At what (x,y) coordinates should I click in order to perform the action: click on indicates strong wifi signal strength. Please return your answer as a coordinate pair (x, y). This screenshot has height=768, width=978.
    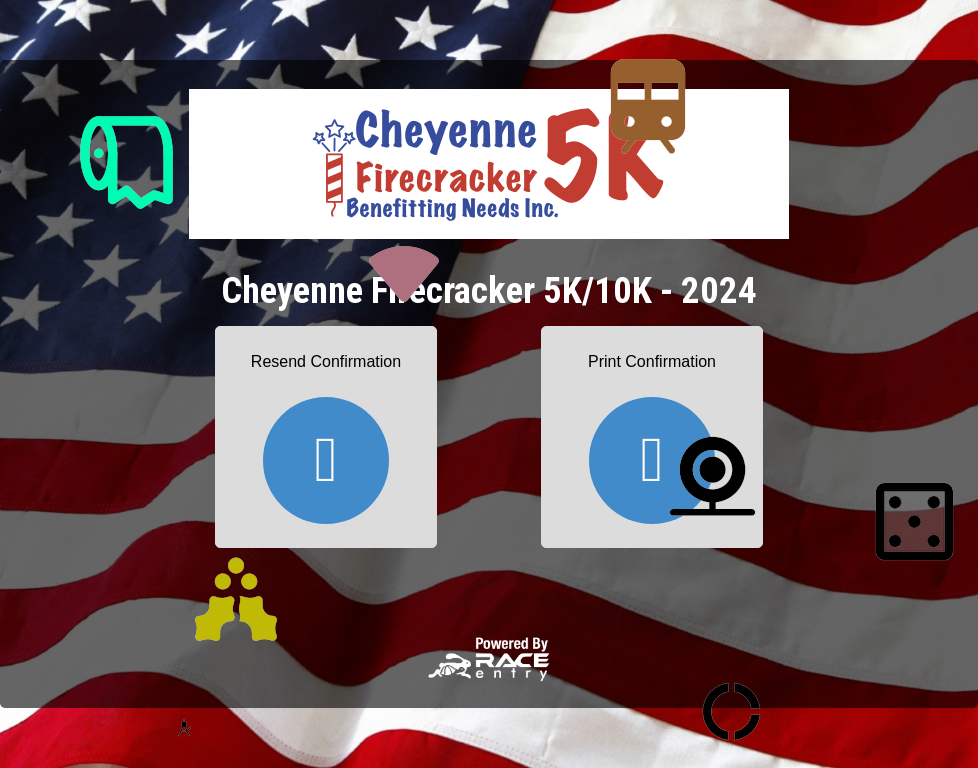
    Looking at the image, I should click on (404, 274).